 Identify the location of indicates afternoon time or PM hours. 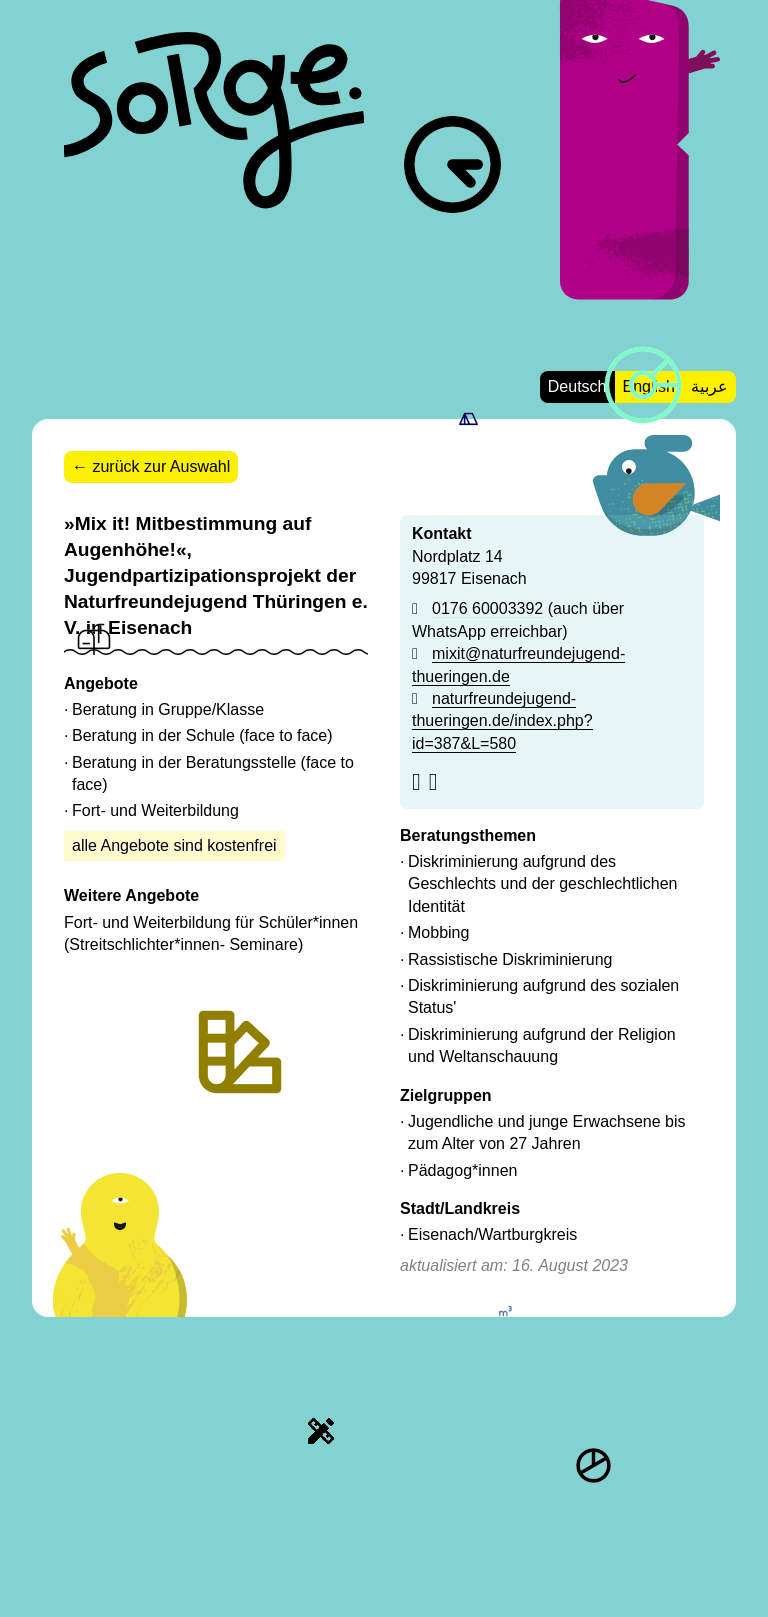
(452, 164).